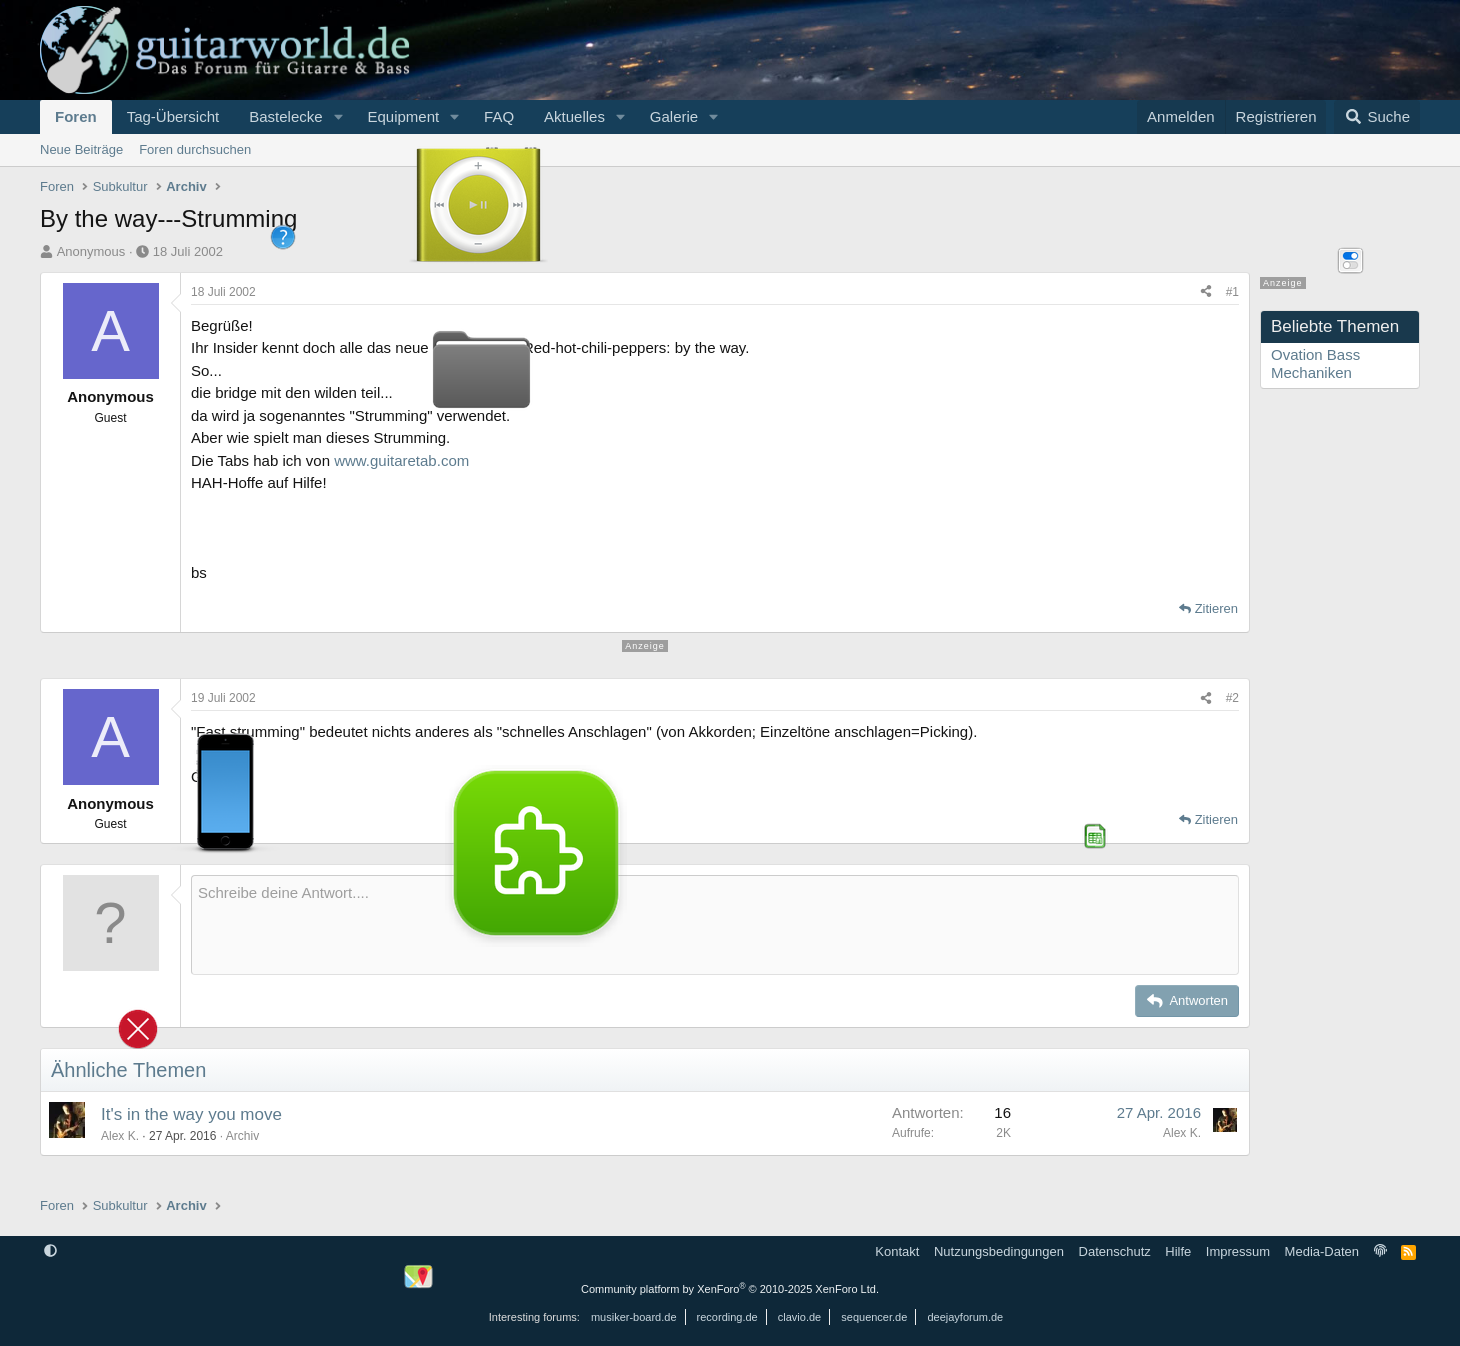 The width and height of the screenshot is (1460, 1346). Describe the element at coordinates (225, 793) in the screenshot. I see `iPhone SE device connected to your Mac` at that location.